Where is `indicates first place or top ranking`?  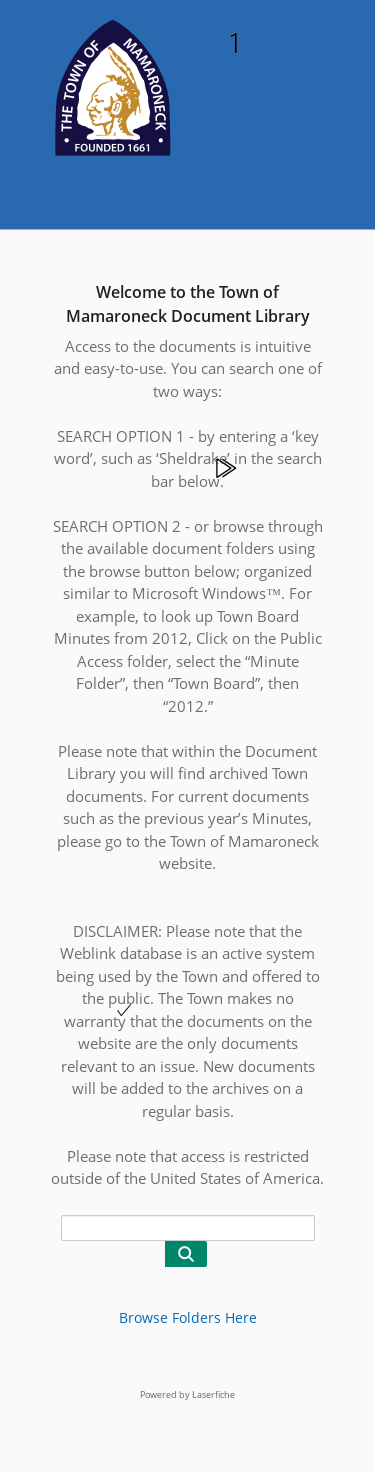
indicates first place or top ranking is located at coordinates (235, 43).